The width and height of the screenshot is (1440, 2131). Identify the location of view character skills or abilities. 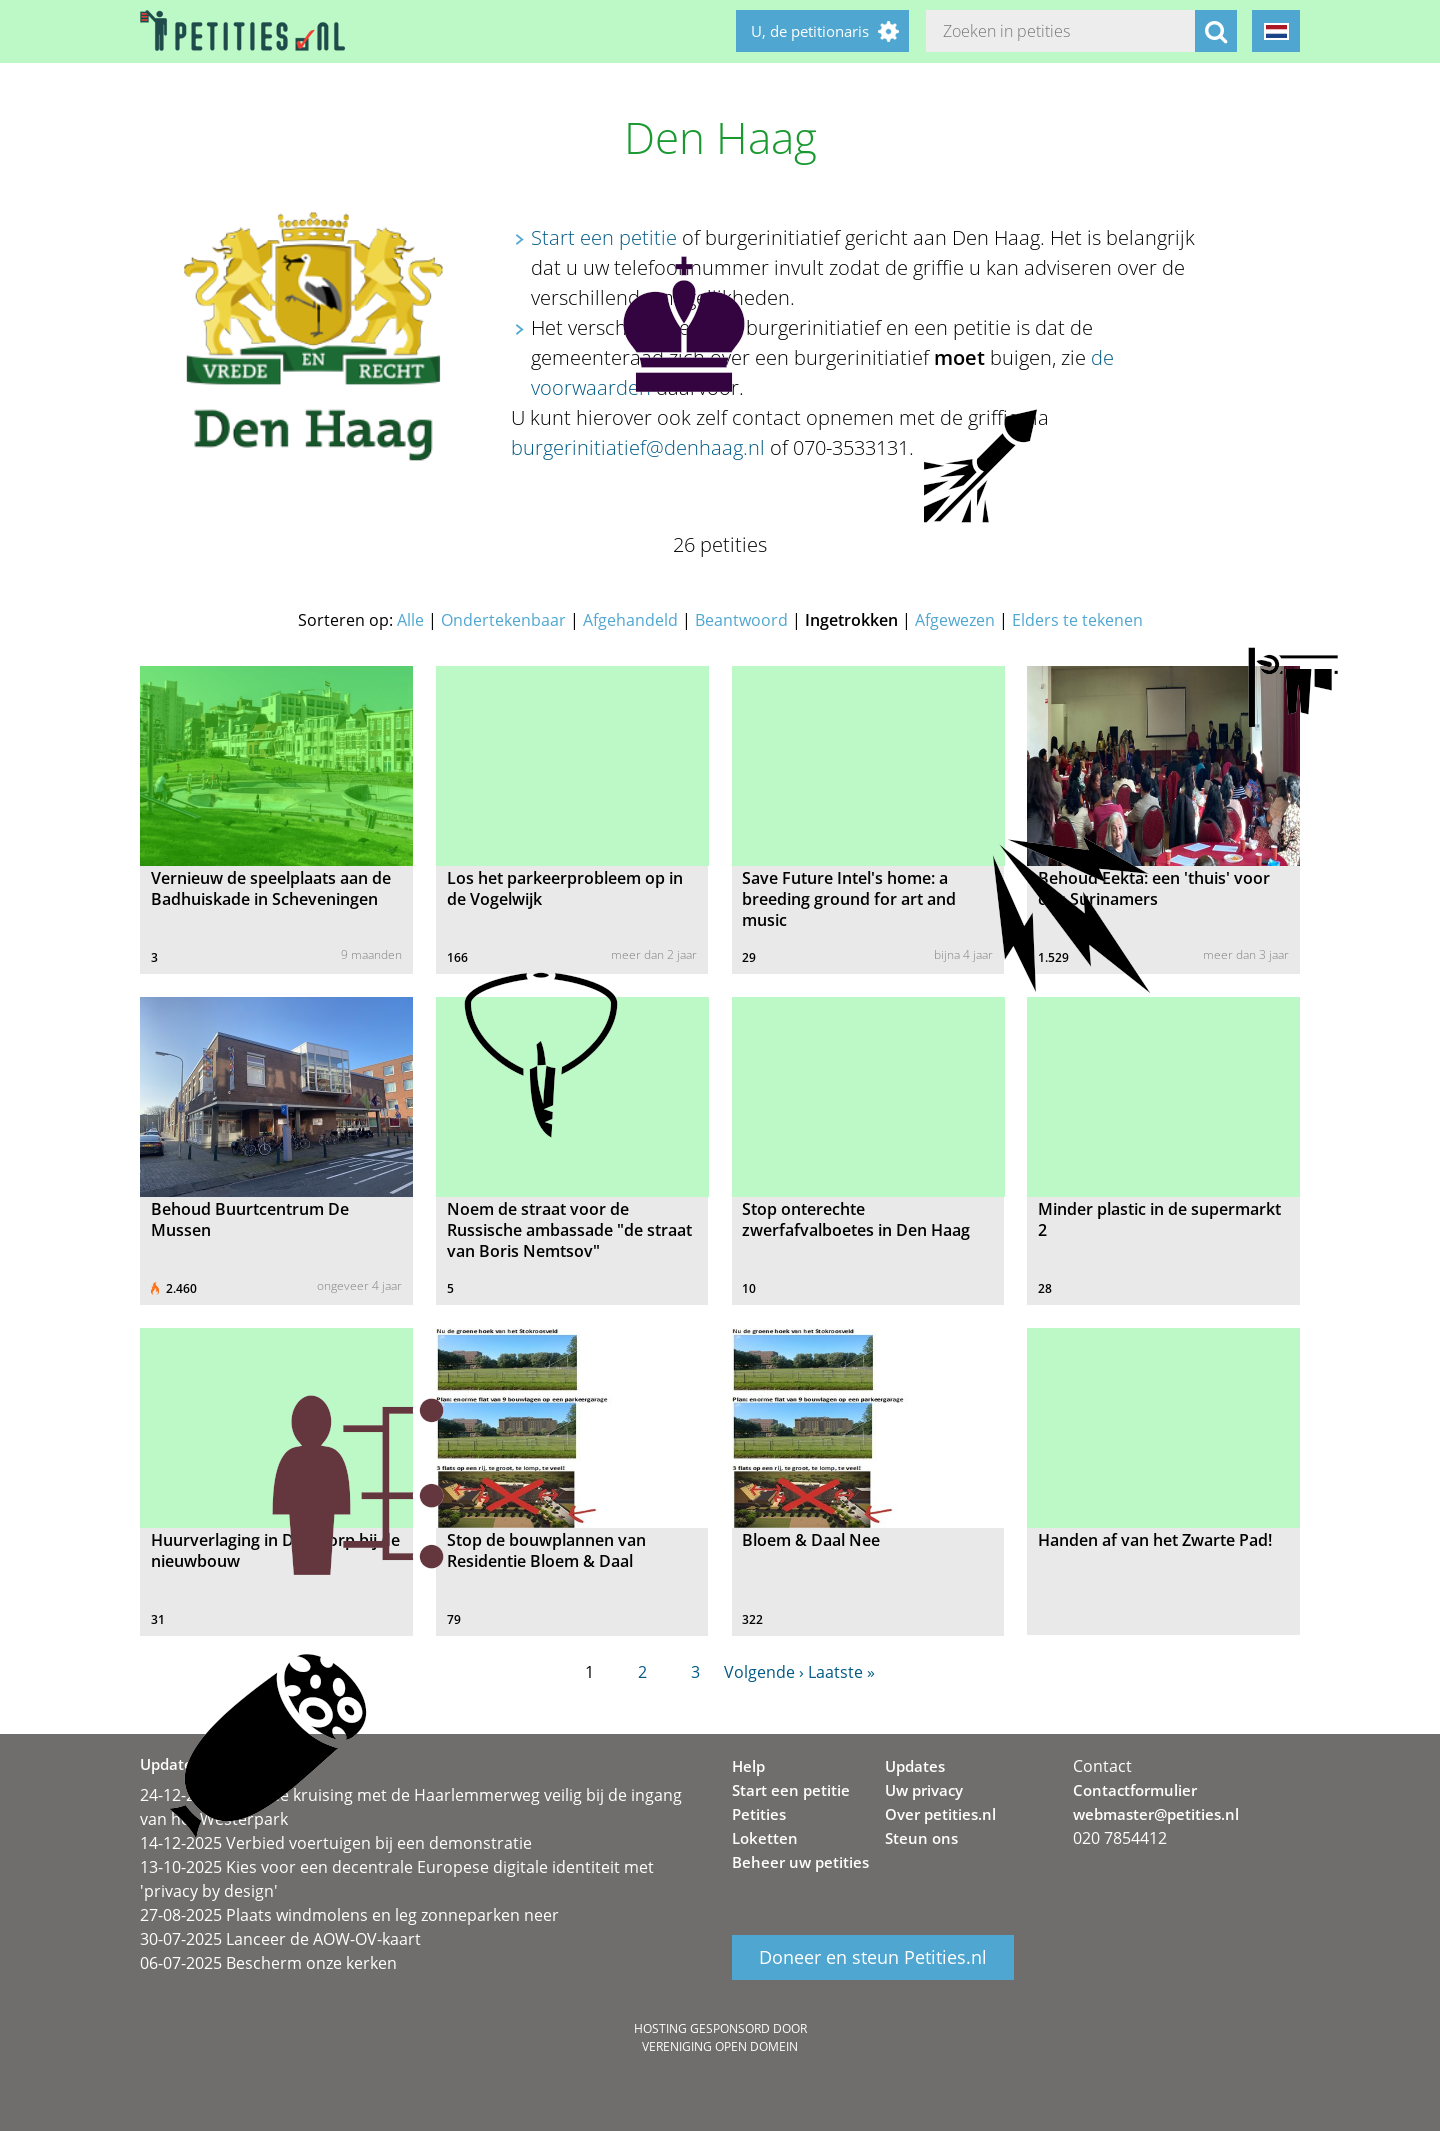
(361, 1483).